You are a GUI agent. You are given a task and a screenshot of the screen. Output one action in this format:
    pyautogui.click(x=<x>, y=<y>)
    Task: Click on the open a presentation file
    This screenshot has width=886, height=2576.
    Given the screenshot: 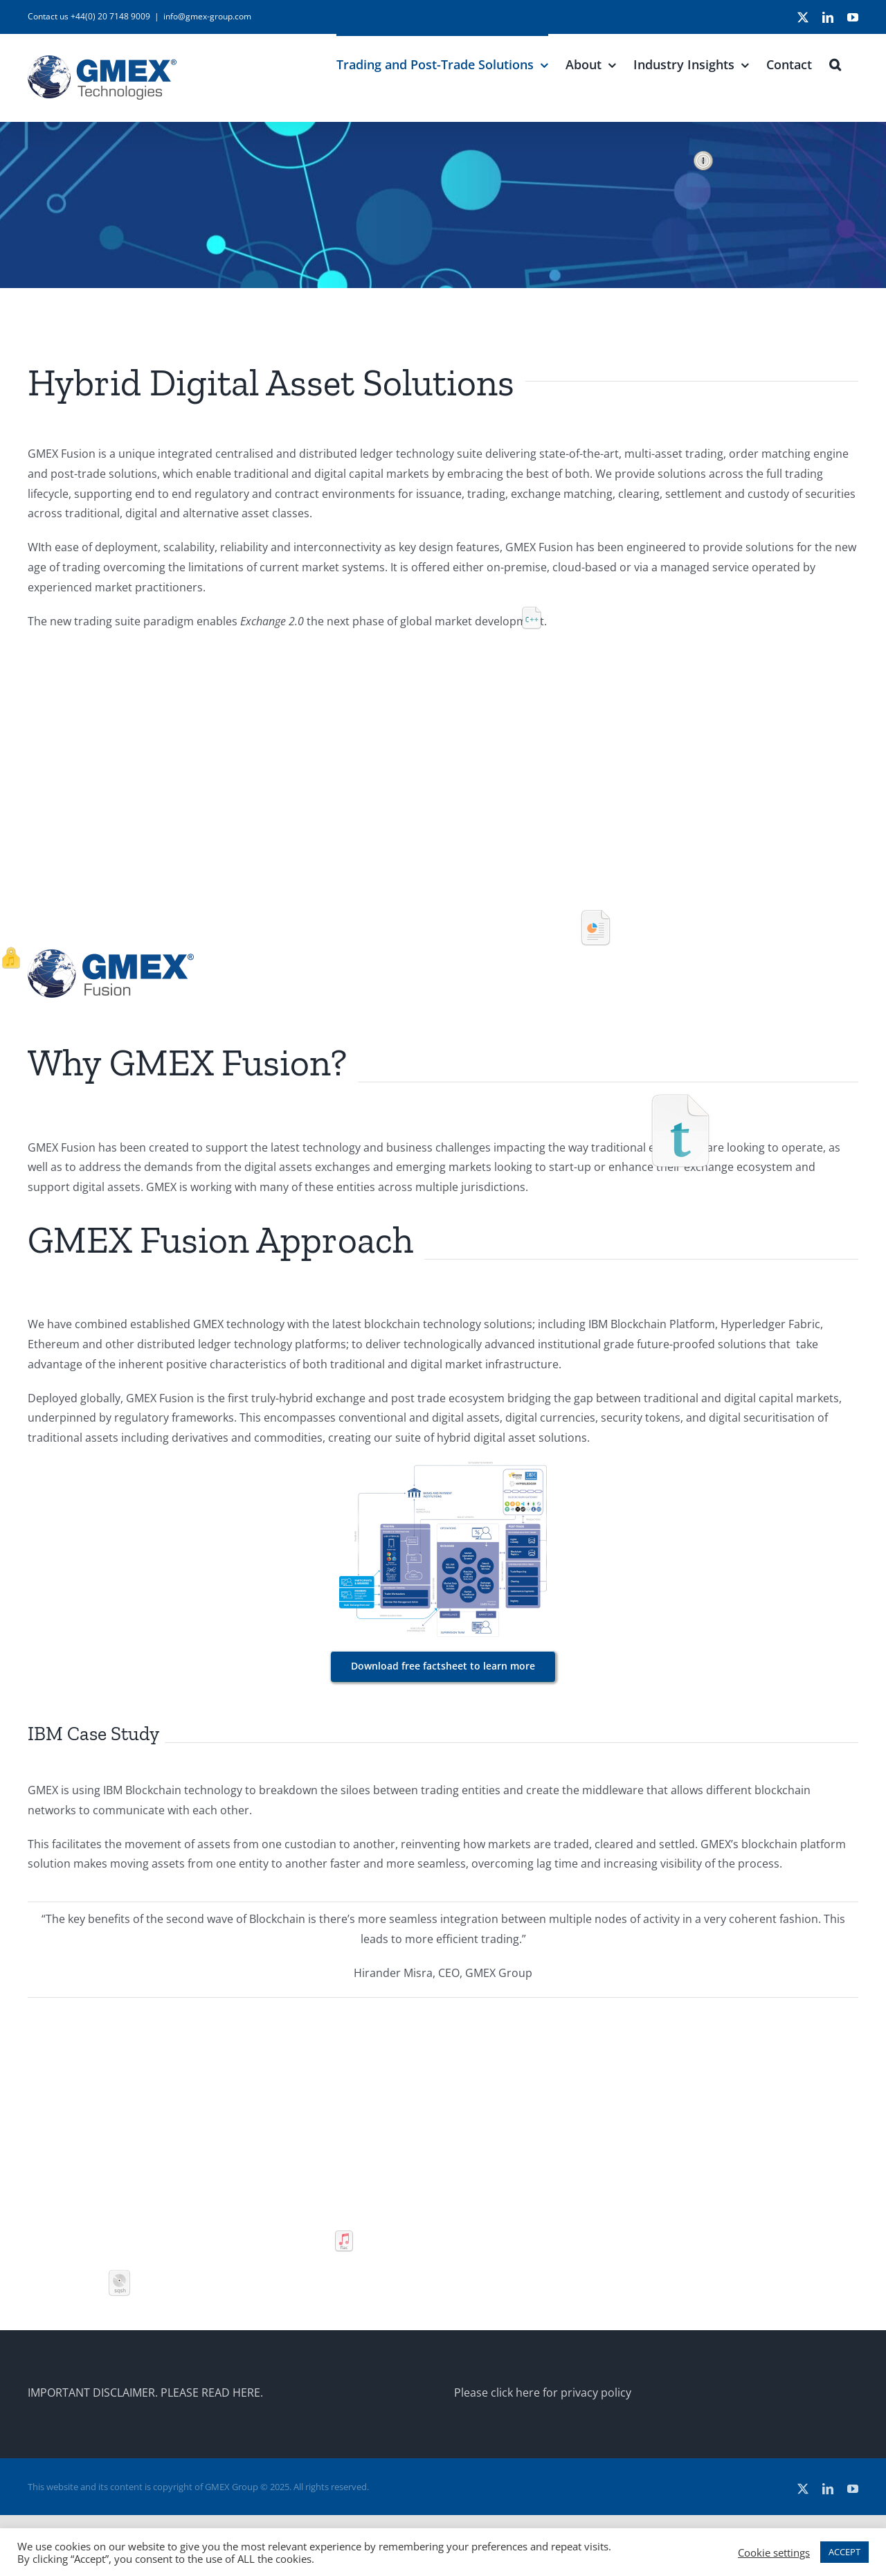 What is the action you would take?
    pyautogui.click(x=595, y=927)
    